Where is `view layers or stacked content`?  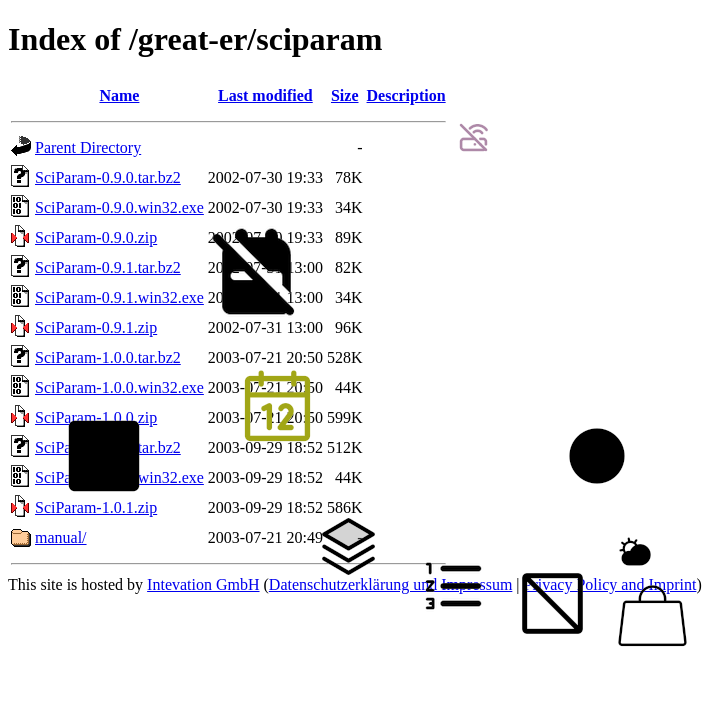 view layers or stacked content is located at coordinates (348, 546).